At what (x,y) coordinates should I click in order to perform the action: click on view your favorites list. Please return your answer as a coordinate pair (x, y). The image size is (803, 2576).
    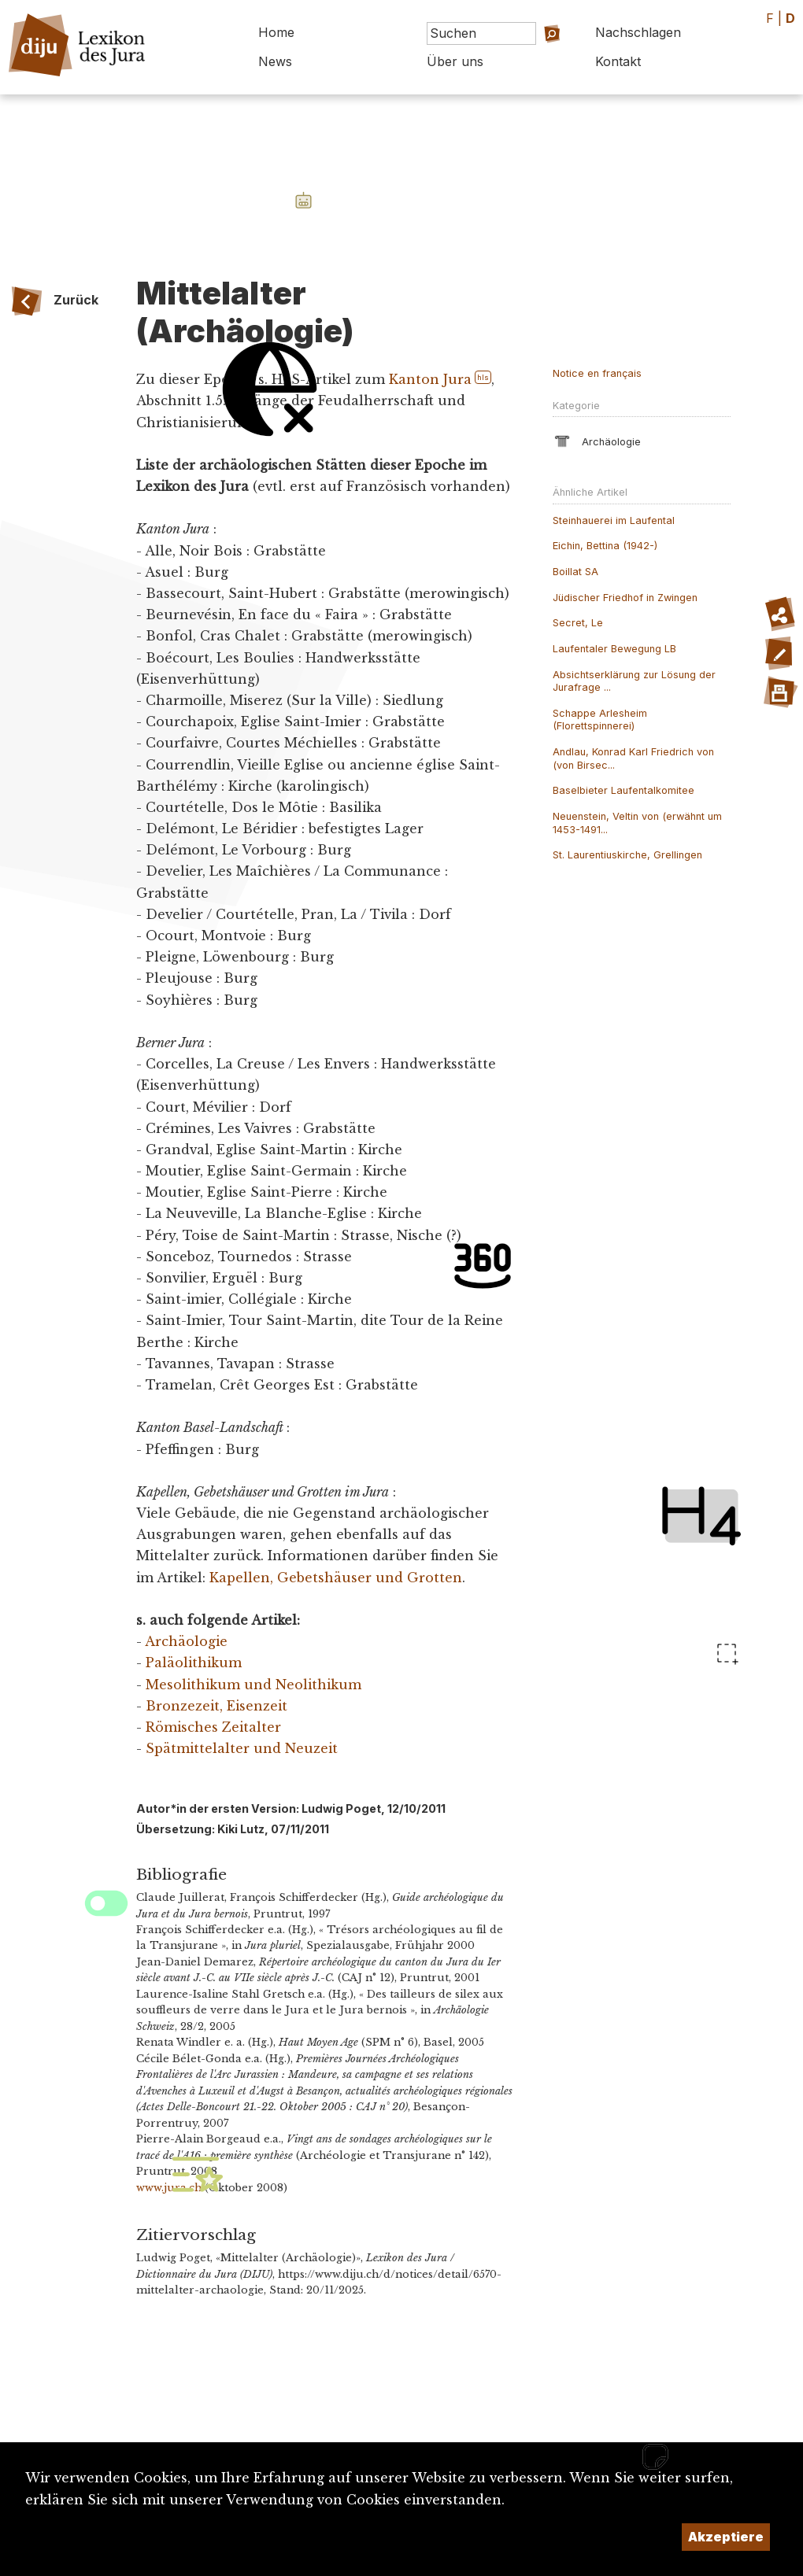
    Looking at the image, I should click on (195, 2174).